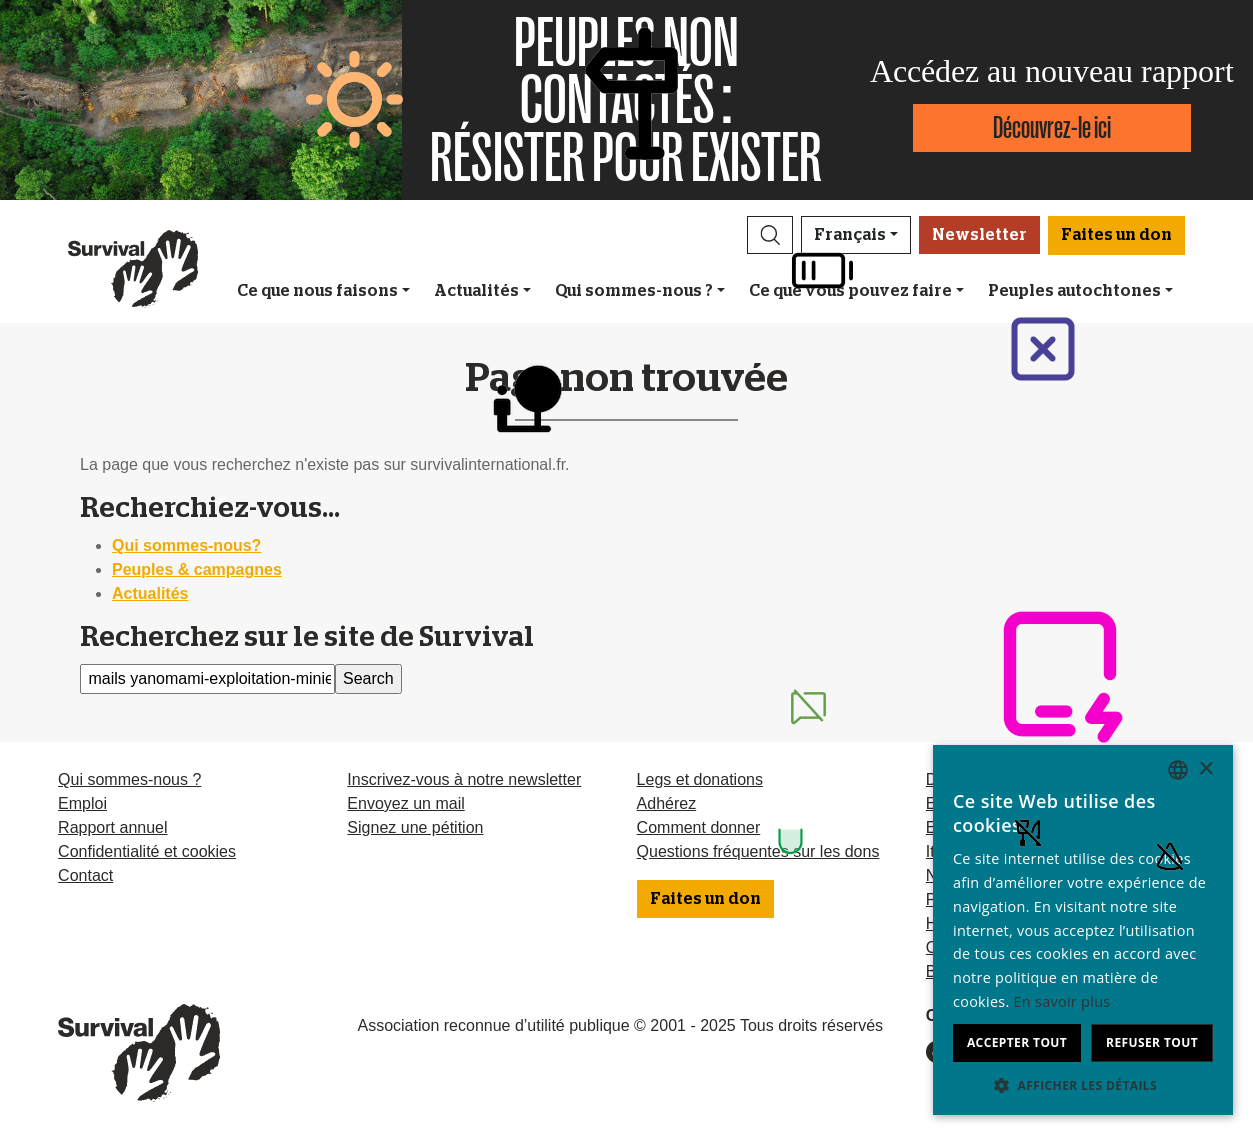 The image size is (1253, 1135). I want to click on iPad charging status, so click(1060, 674).